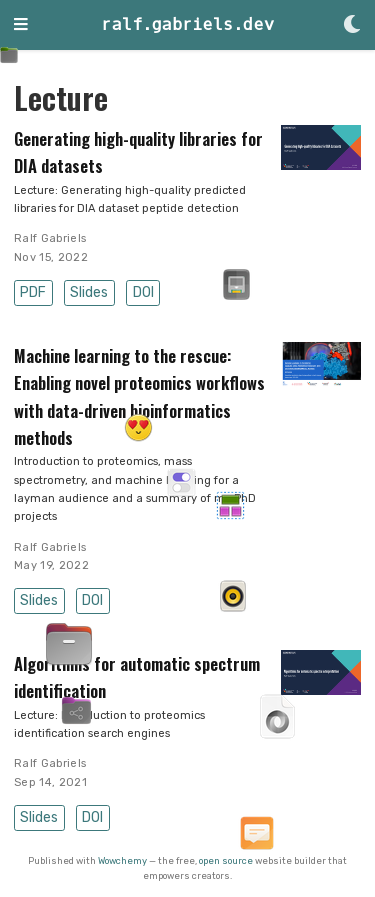 The width and height of the screenshot is (375, 897). What do you see at coordinates (236, 284) in the screenshot?
I see `sega genesis/32x rom file` at bounding box center [236, 284].